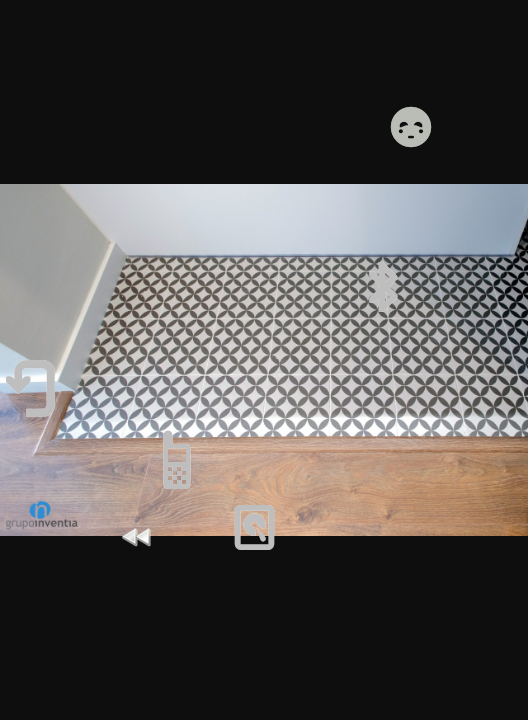 The image size is (528, 720). What do you see at coordinates (135, 536) in the screenshot?
I see `seek forward in media (right-to-left interface)` at bounding box center [135, 536].